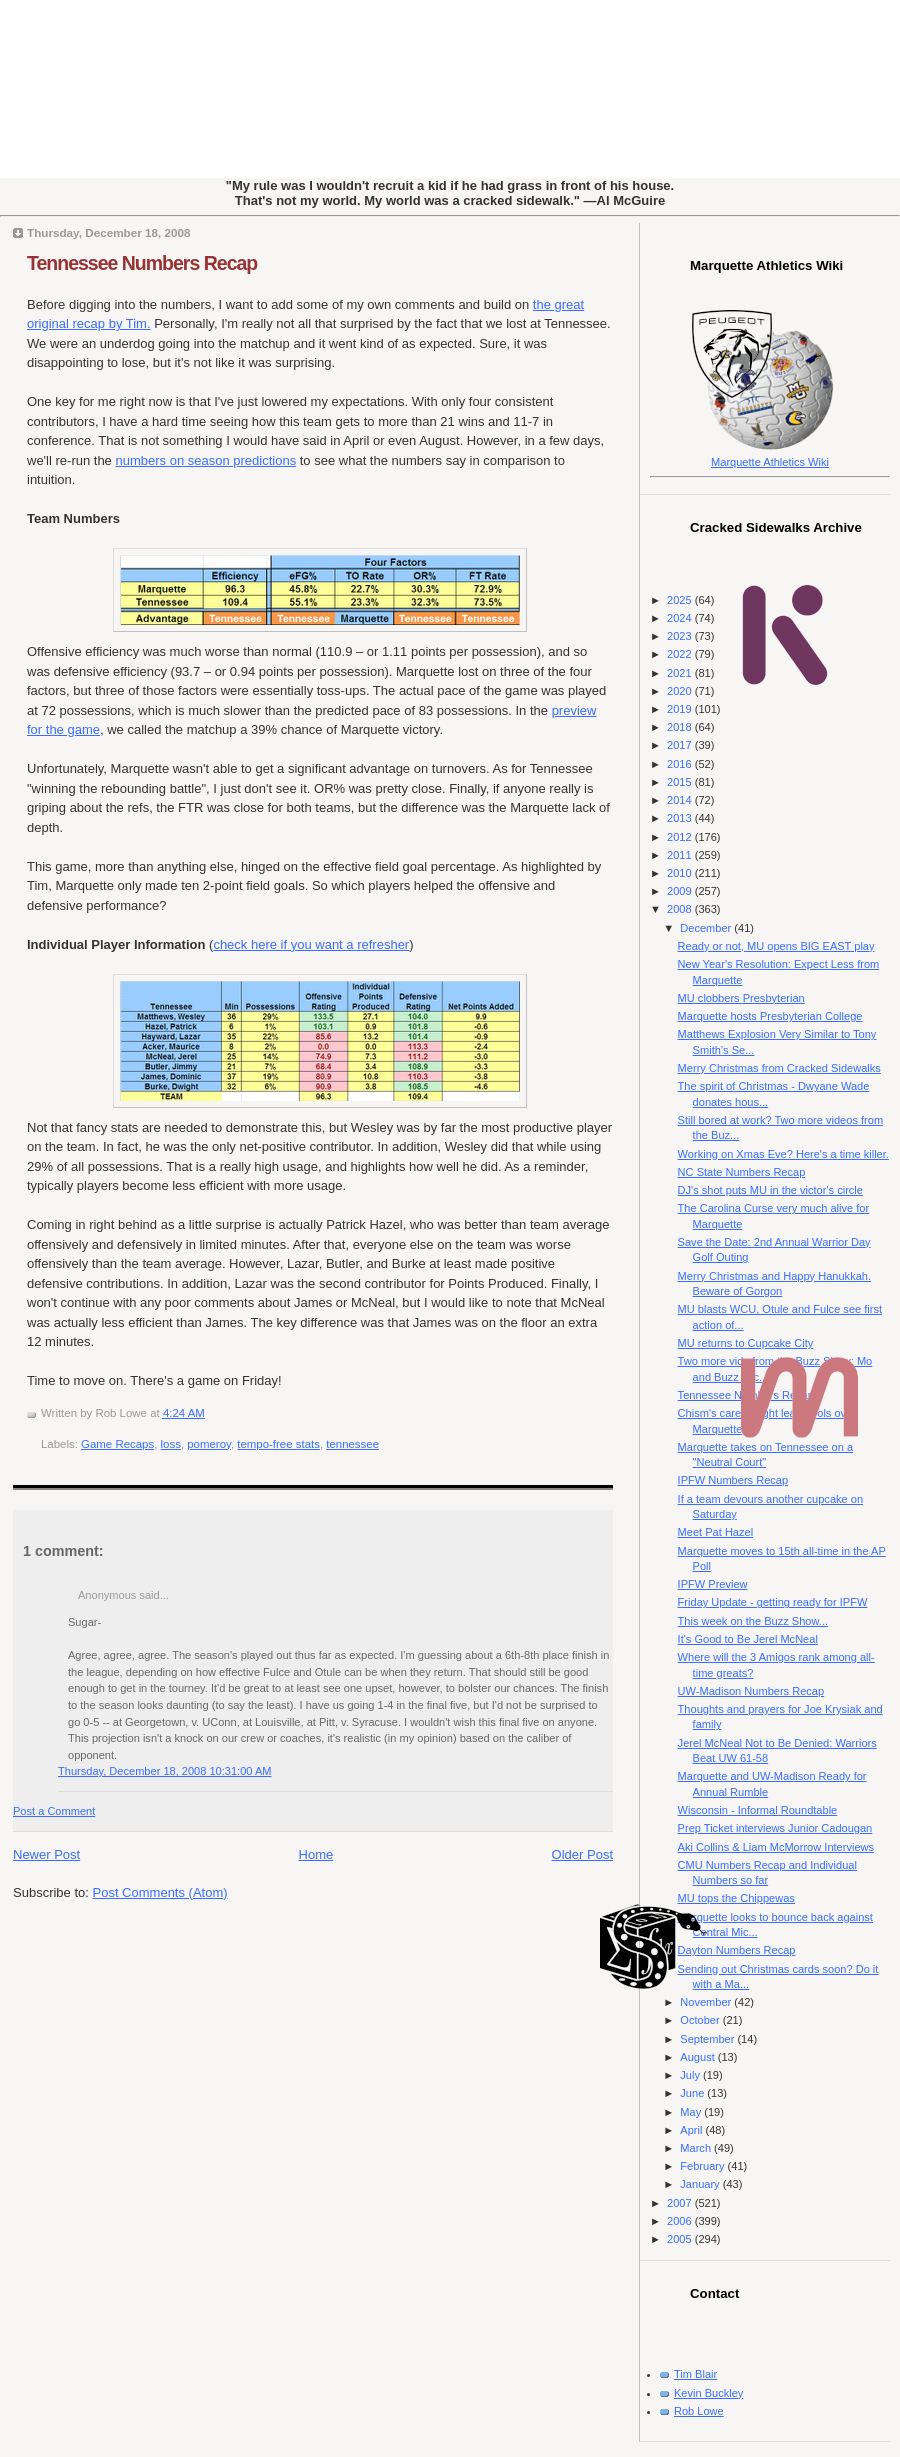  Describe the element at coordinates (799, 1397) in the screenshot. I see `open the Mezmo app` at that location.